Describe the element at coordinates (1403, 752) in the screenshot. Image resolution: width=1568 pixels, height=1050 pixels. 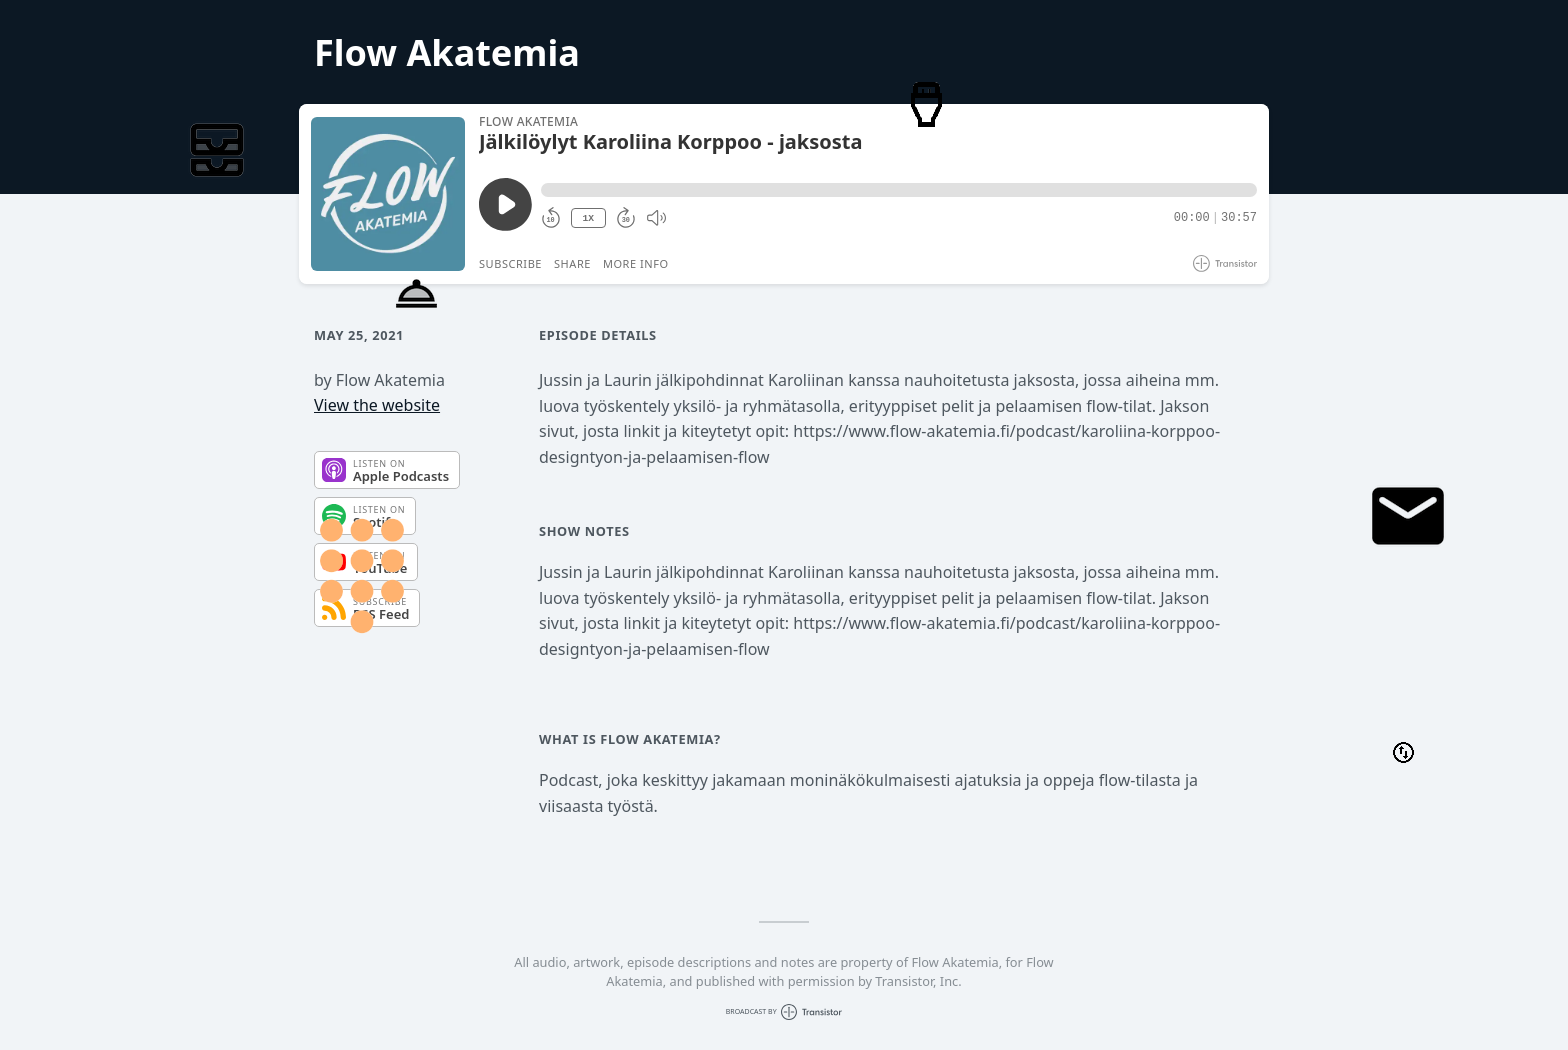
I see `swap or reorder items vertically` at that location.